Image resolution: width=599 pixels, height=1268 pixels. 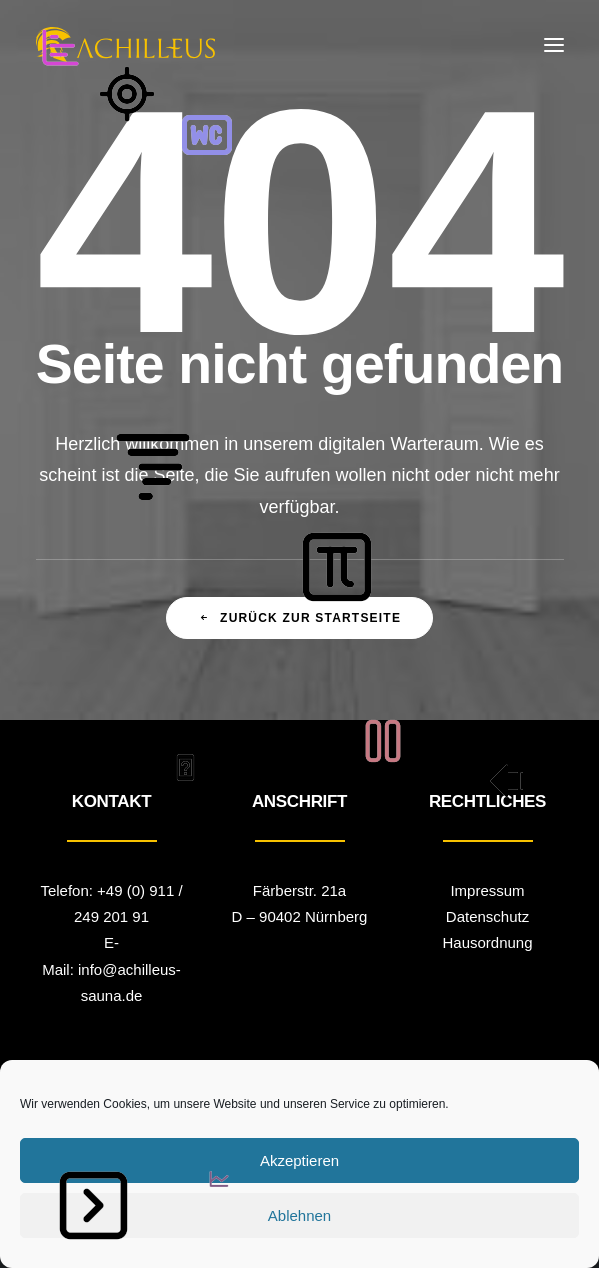 I want to click on indicates an unrecognized or unknown device, so click(x=185, y=767).